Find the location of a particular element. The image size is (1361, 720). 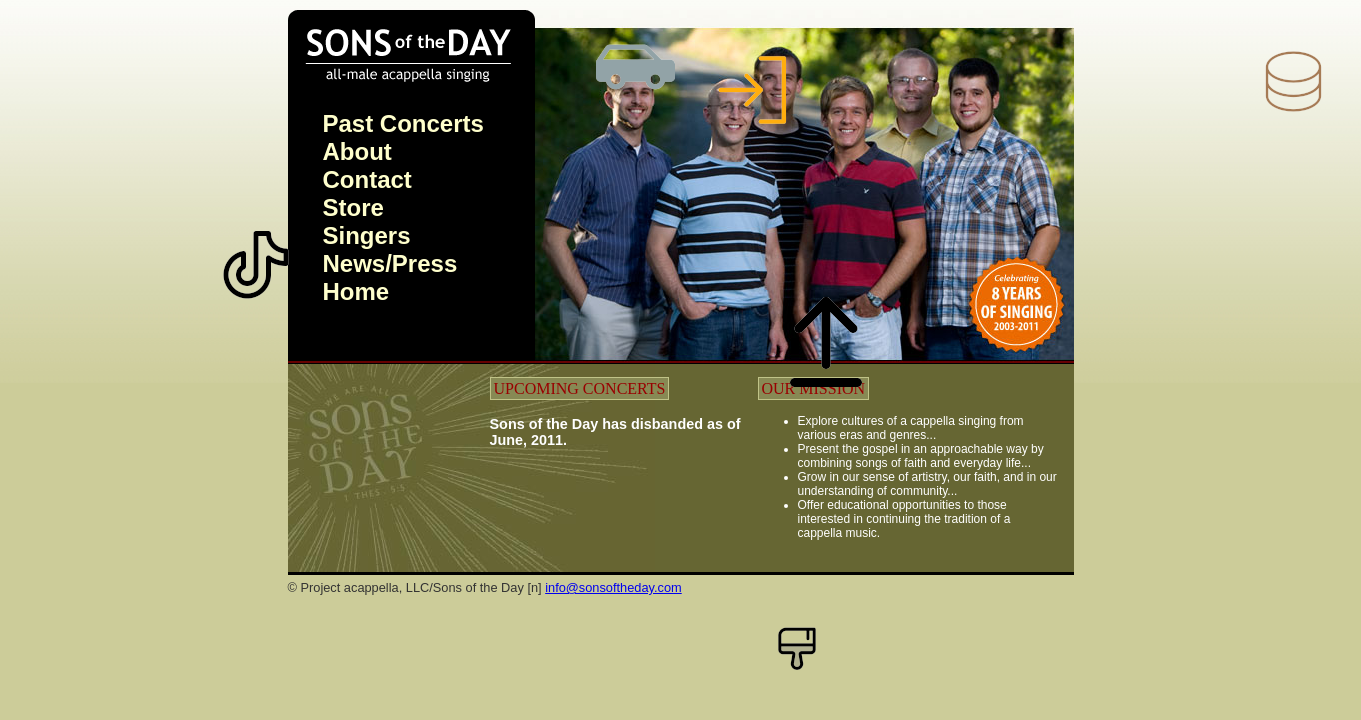

upload a file or document is located at coordinates (826, 342).